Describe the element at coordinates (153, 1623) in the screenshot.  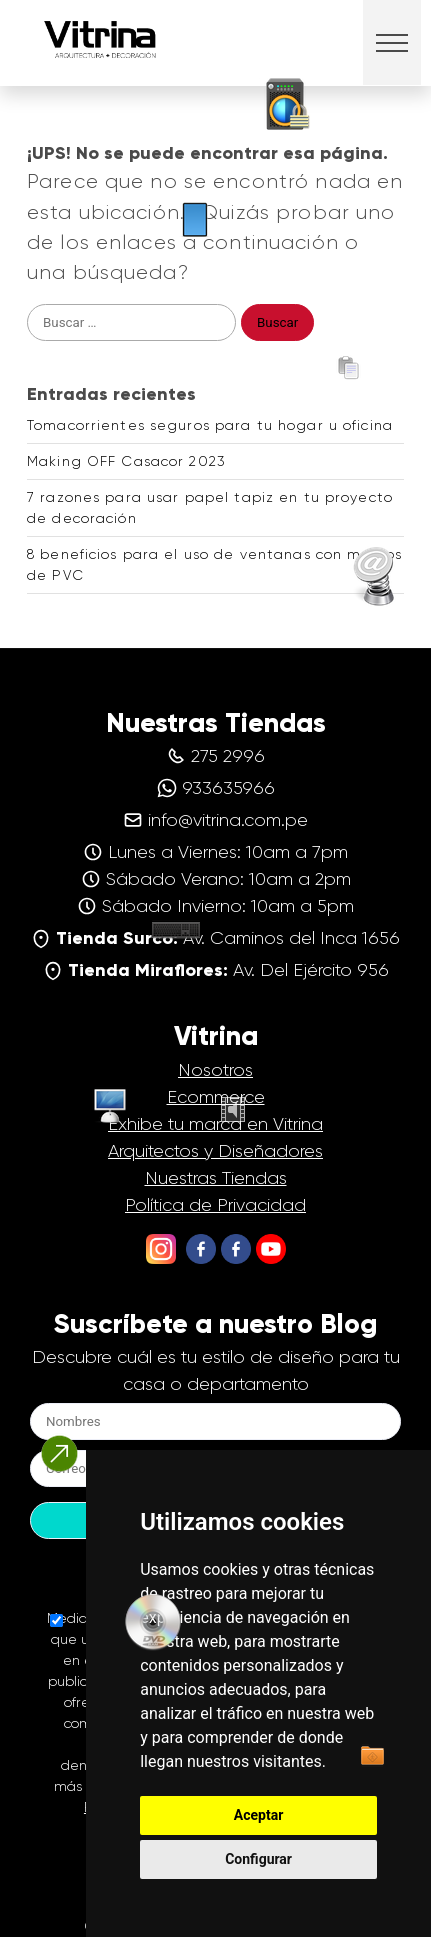
I see `indicates a DVD-RAM disc in the system` at that location.